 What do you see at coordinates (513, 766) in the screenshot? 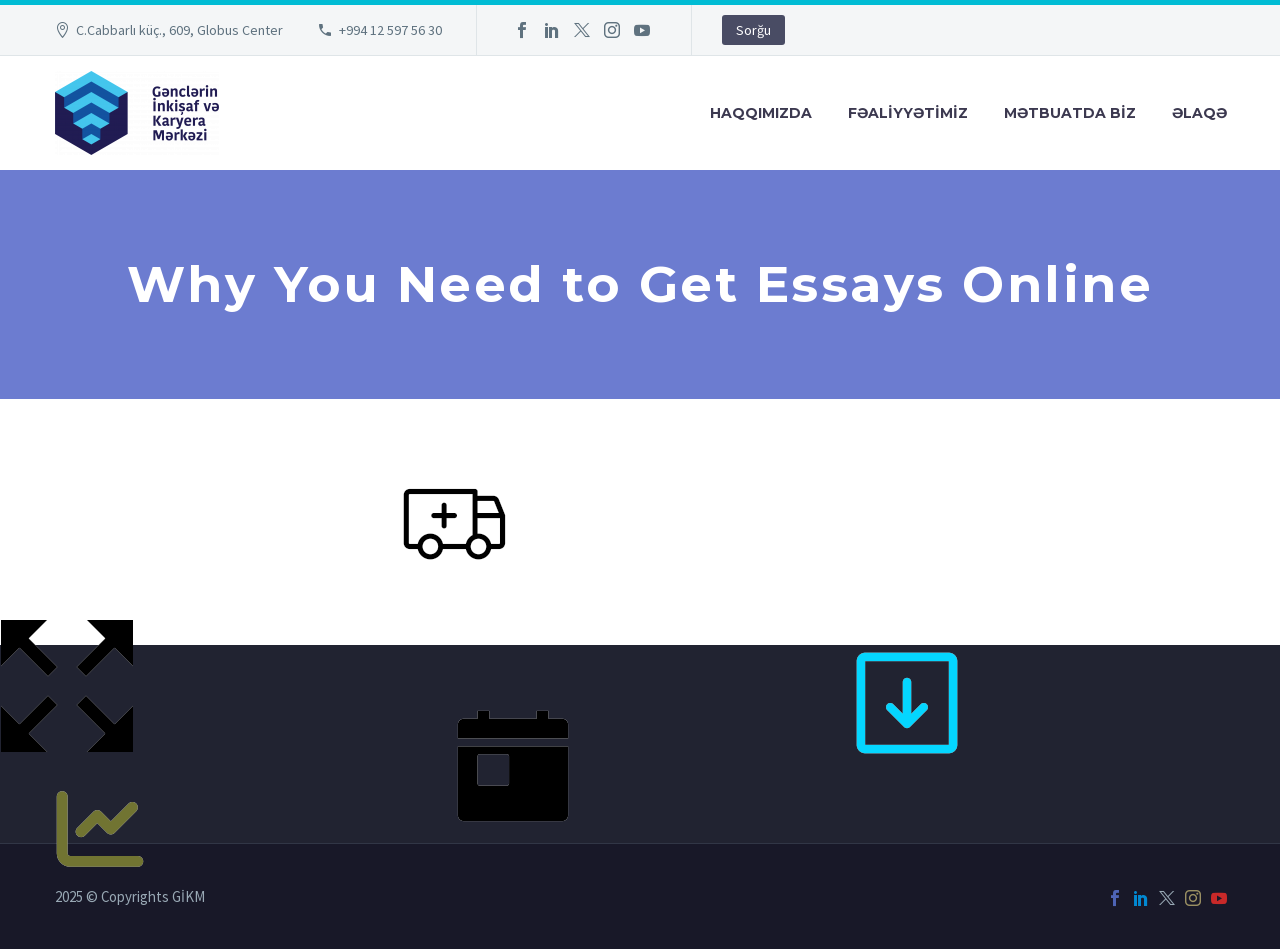
I see `view today's date or events` at bounding box center [513, 766].